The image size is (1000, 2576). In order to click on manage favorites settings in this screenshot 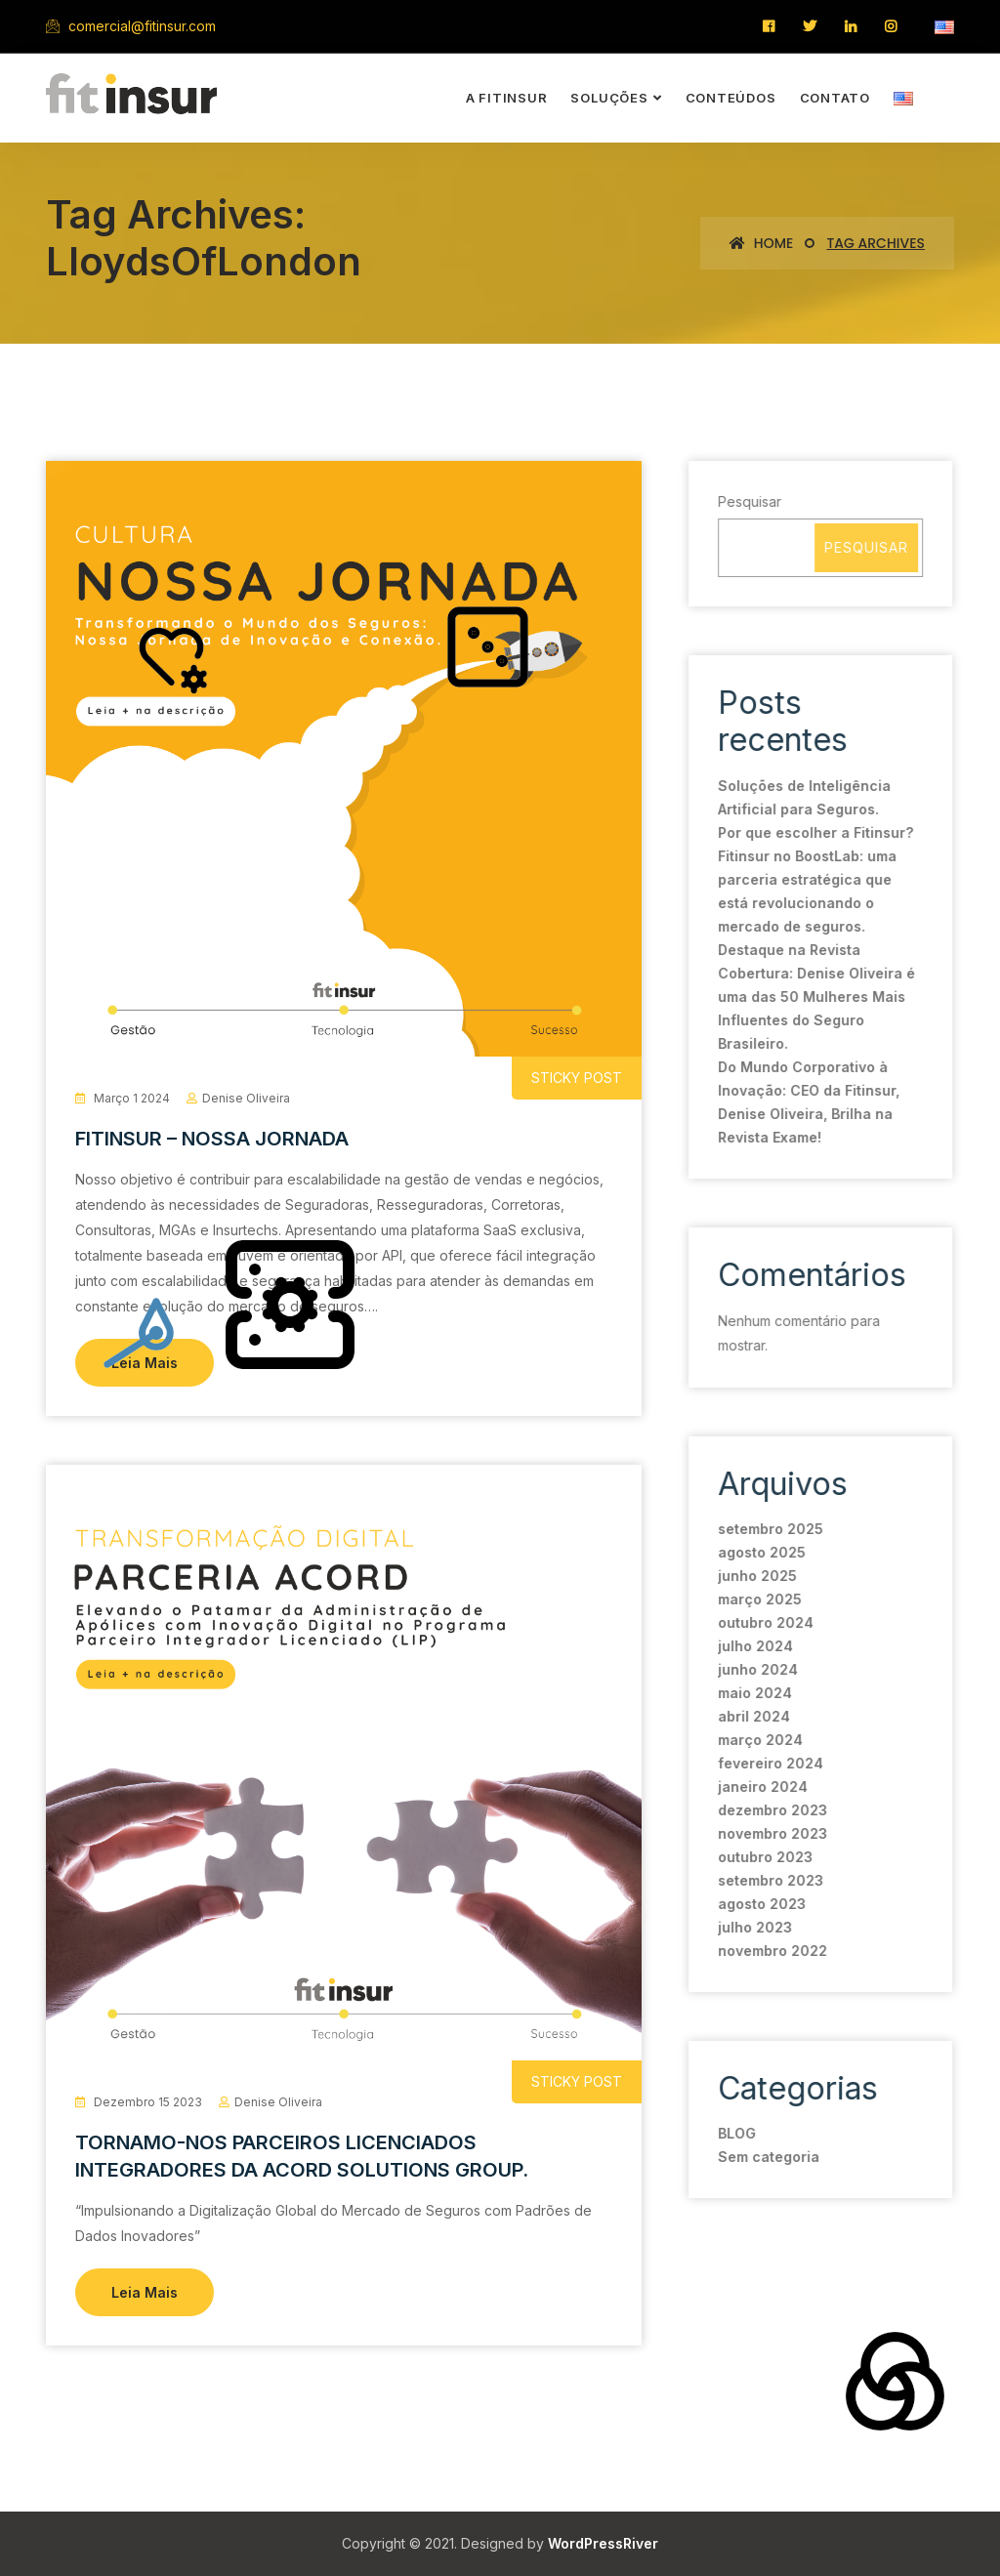, I will do `click(171, 656)`.